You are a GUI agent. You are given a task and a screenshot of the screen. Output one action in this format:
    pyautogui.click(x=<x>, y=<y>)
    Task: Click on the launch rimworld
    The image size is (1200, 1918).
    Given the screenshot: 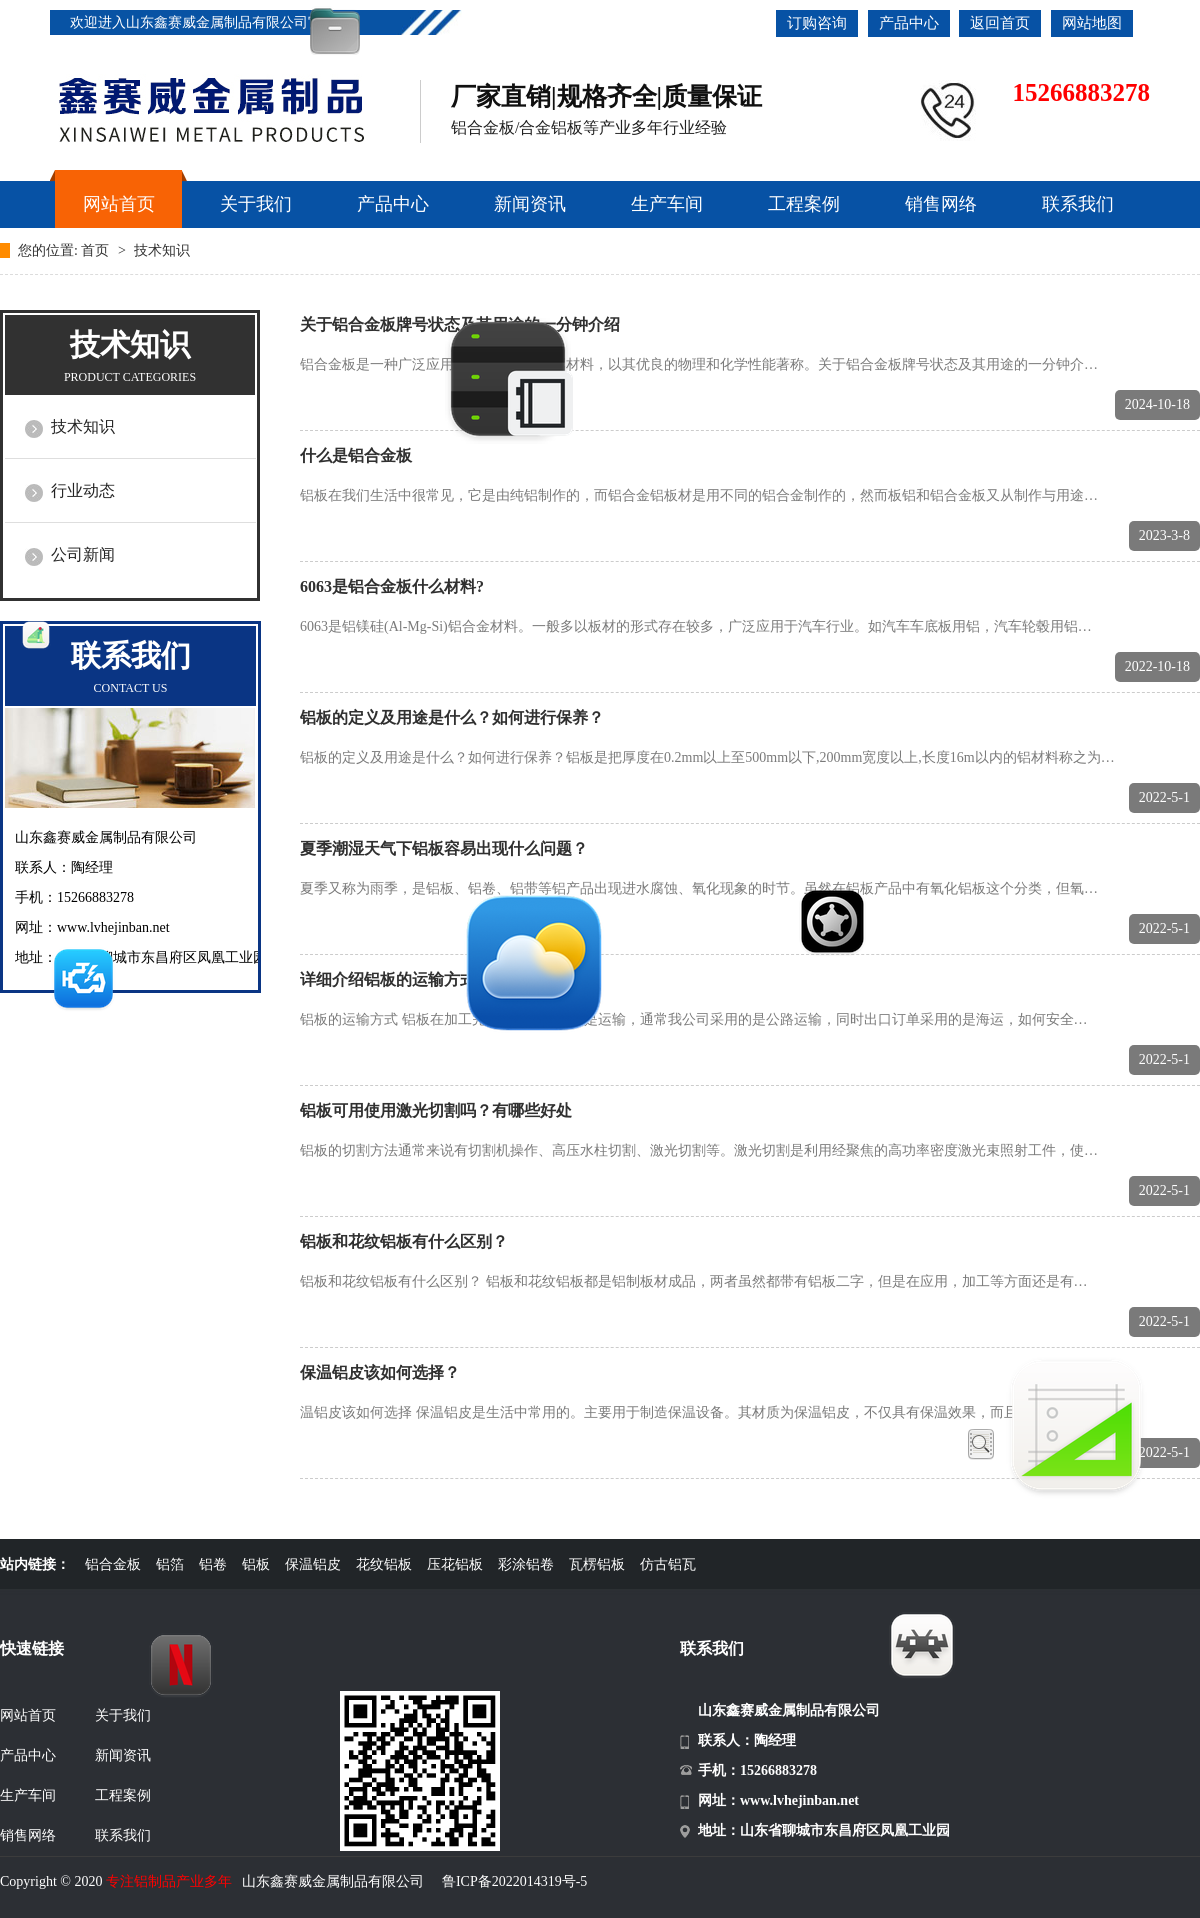 What is the action you would take?
    pyautogui.click(x=832, y=921)
    